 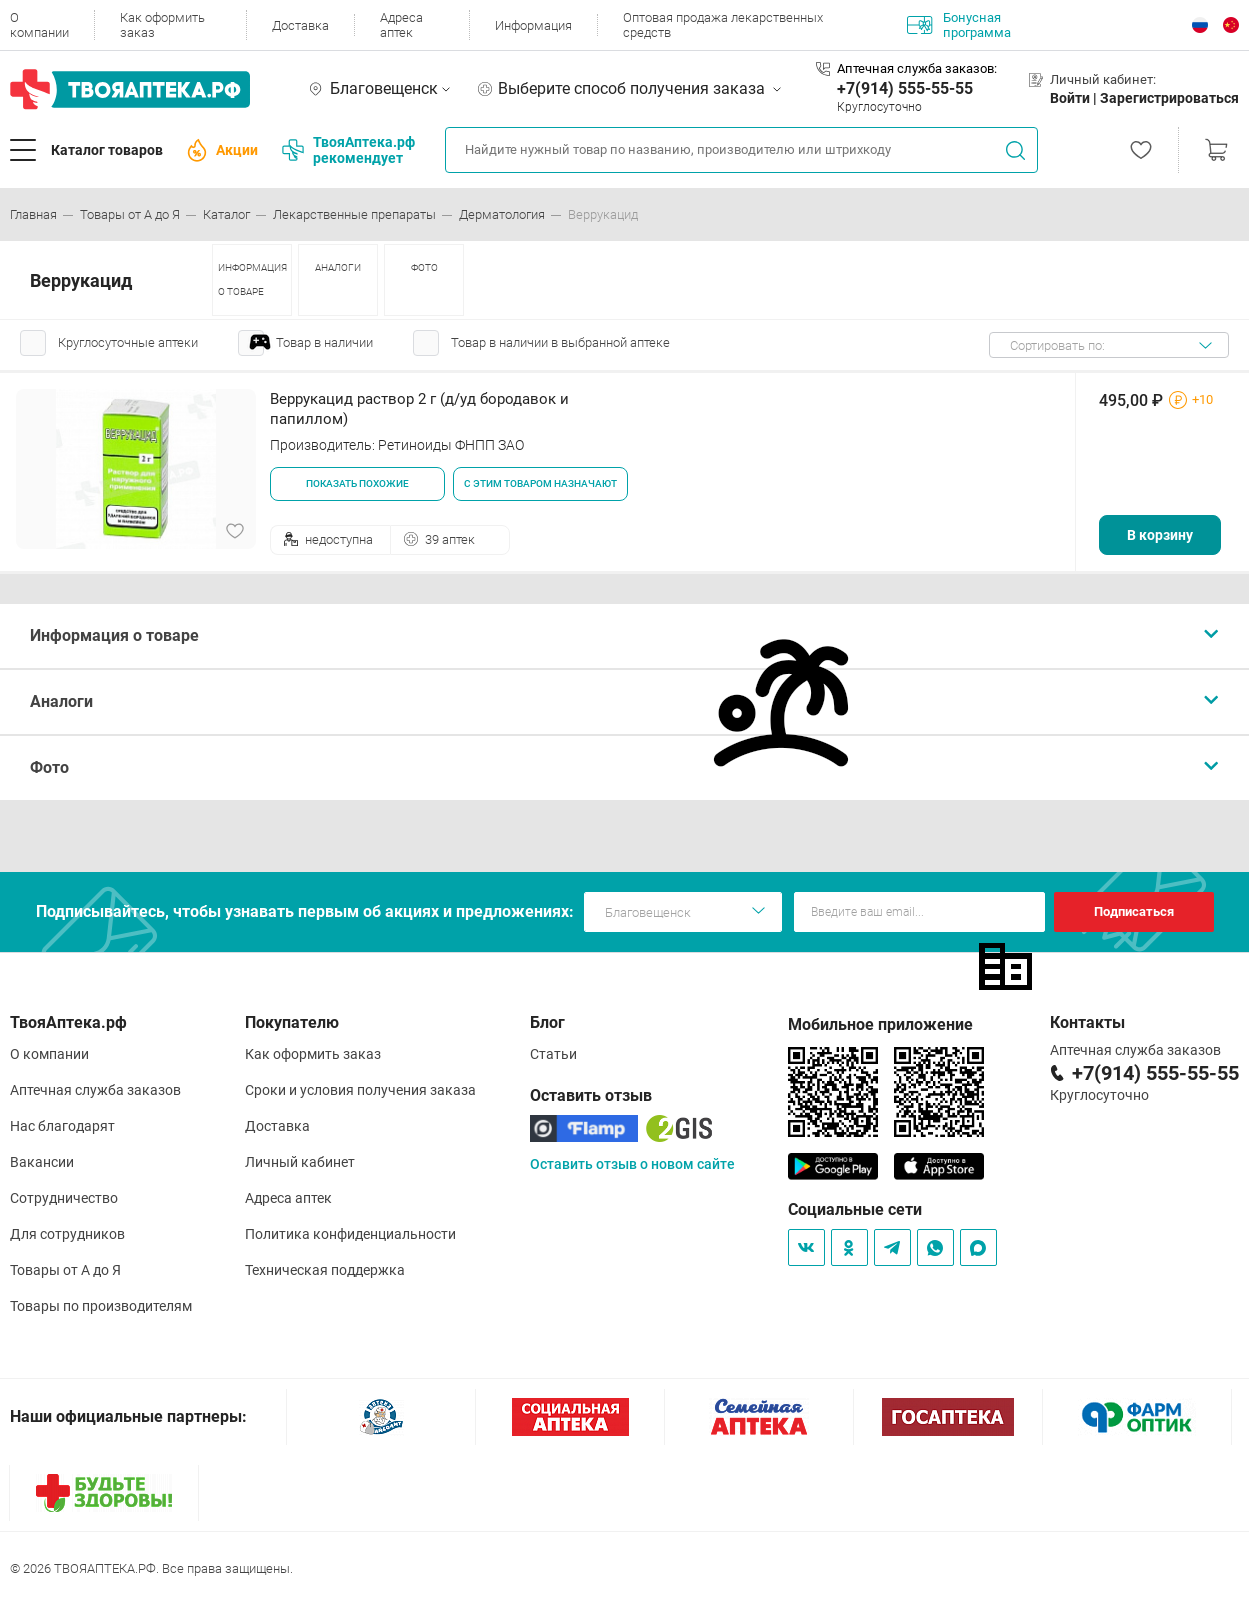 I want to click on access gaming or esports features, so click(x=260, y=342).